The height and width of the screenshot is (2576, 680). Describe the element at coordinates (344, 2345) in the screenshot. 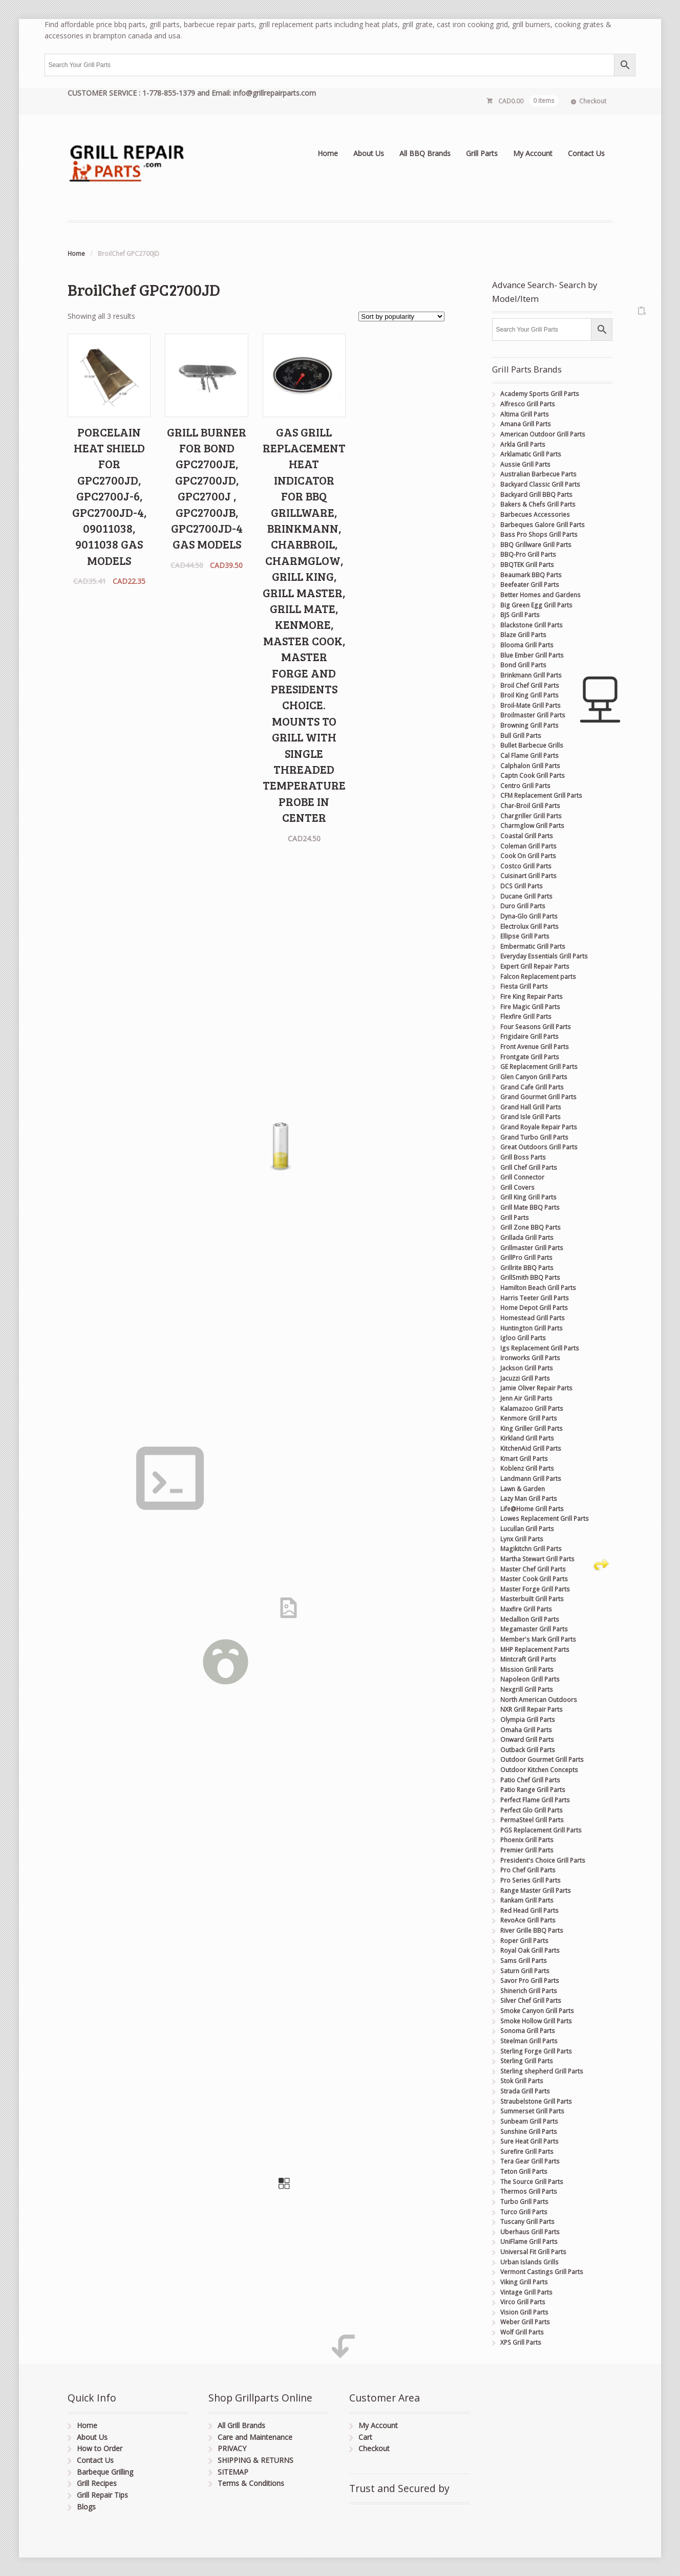

I see `rotate object counterclockwise` at that location.